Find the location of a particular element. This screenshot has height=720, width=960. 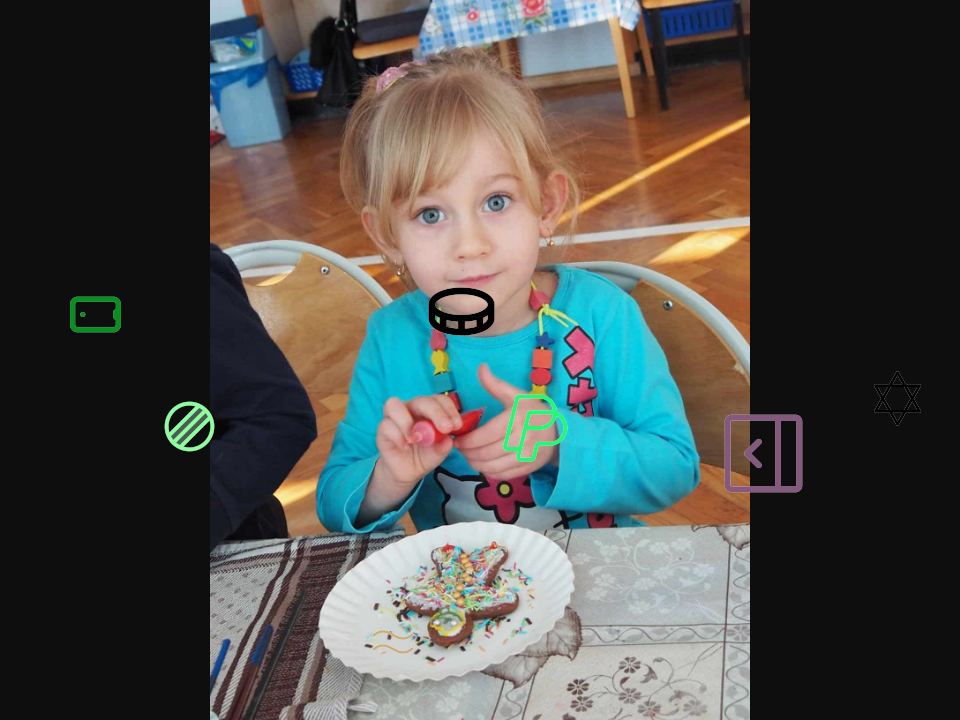

expand the sidebar panel is located at coordinates (763, 453).